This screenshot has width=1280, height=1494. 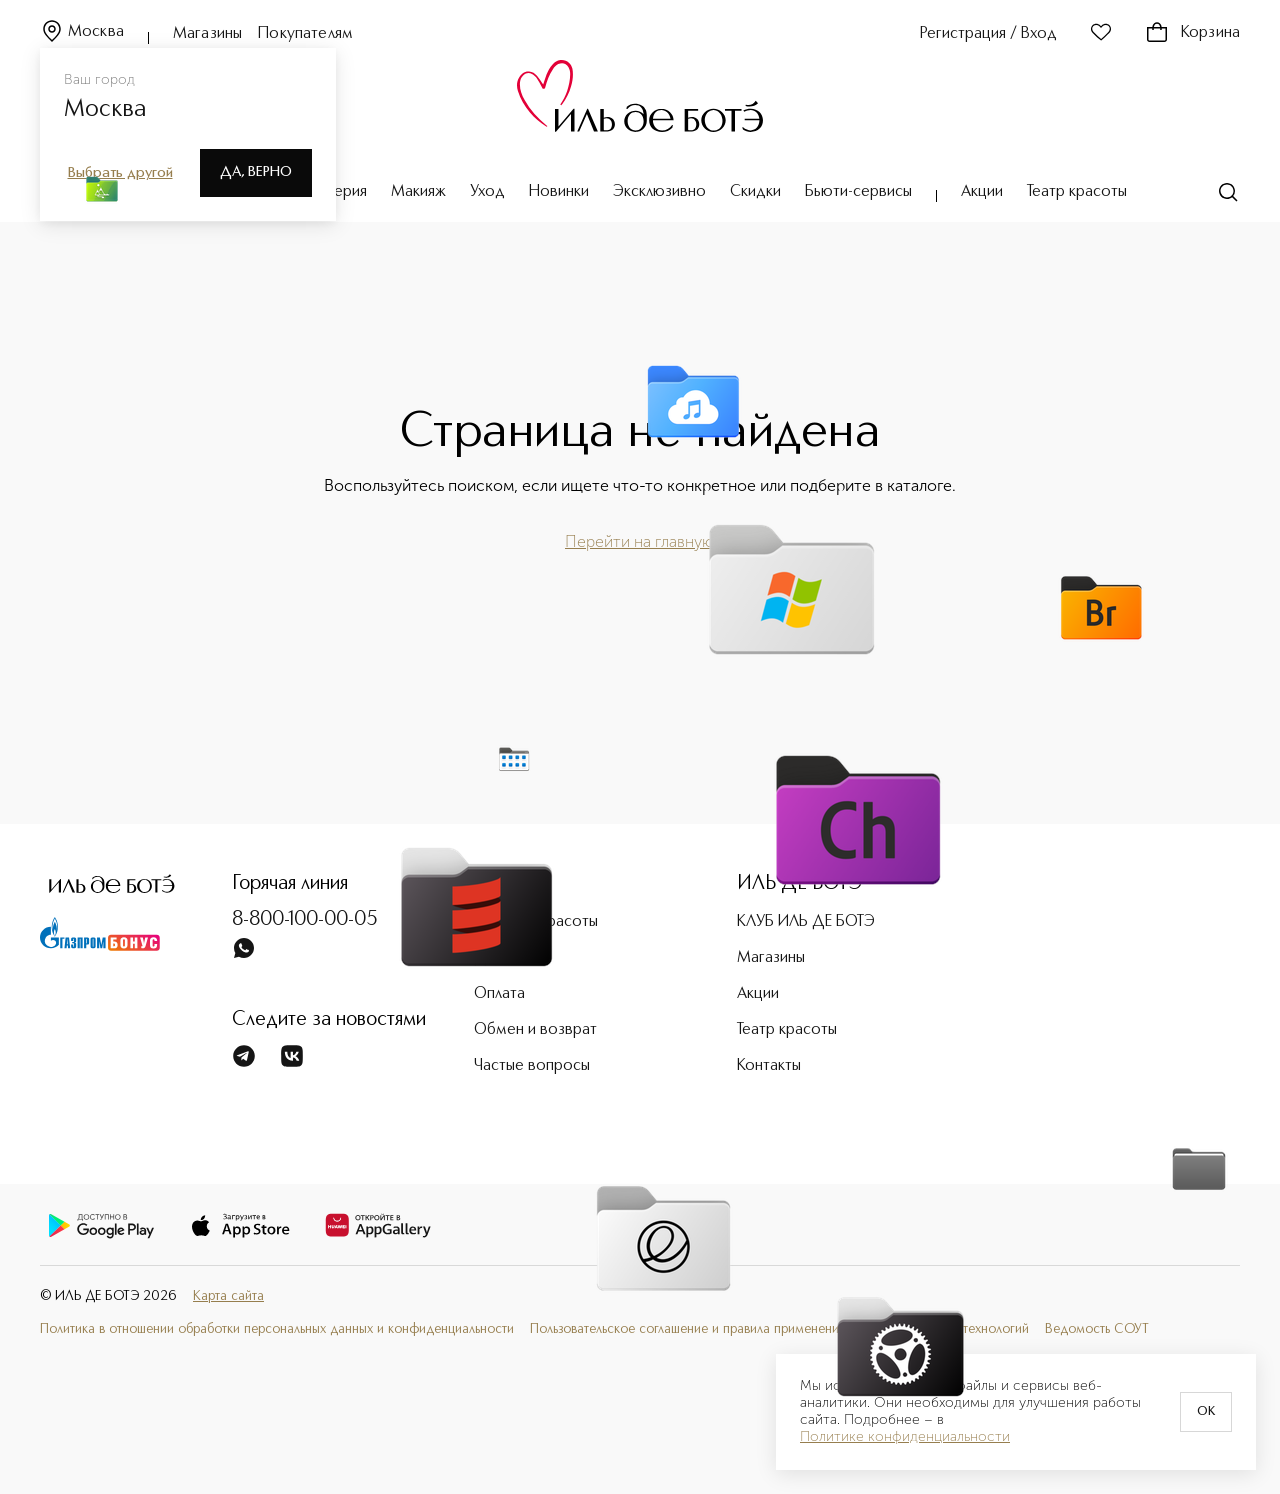 What do you see at coordinates (900, 1350) in the screenshot?
I see `open actix web framework project folder` at bounding box center [900, 1350].